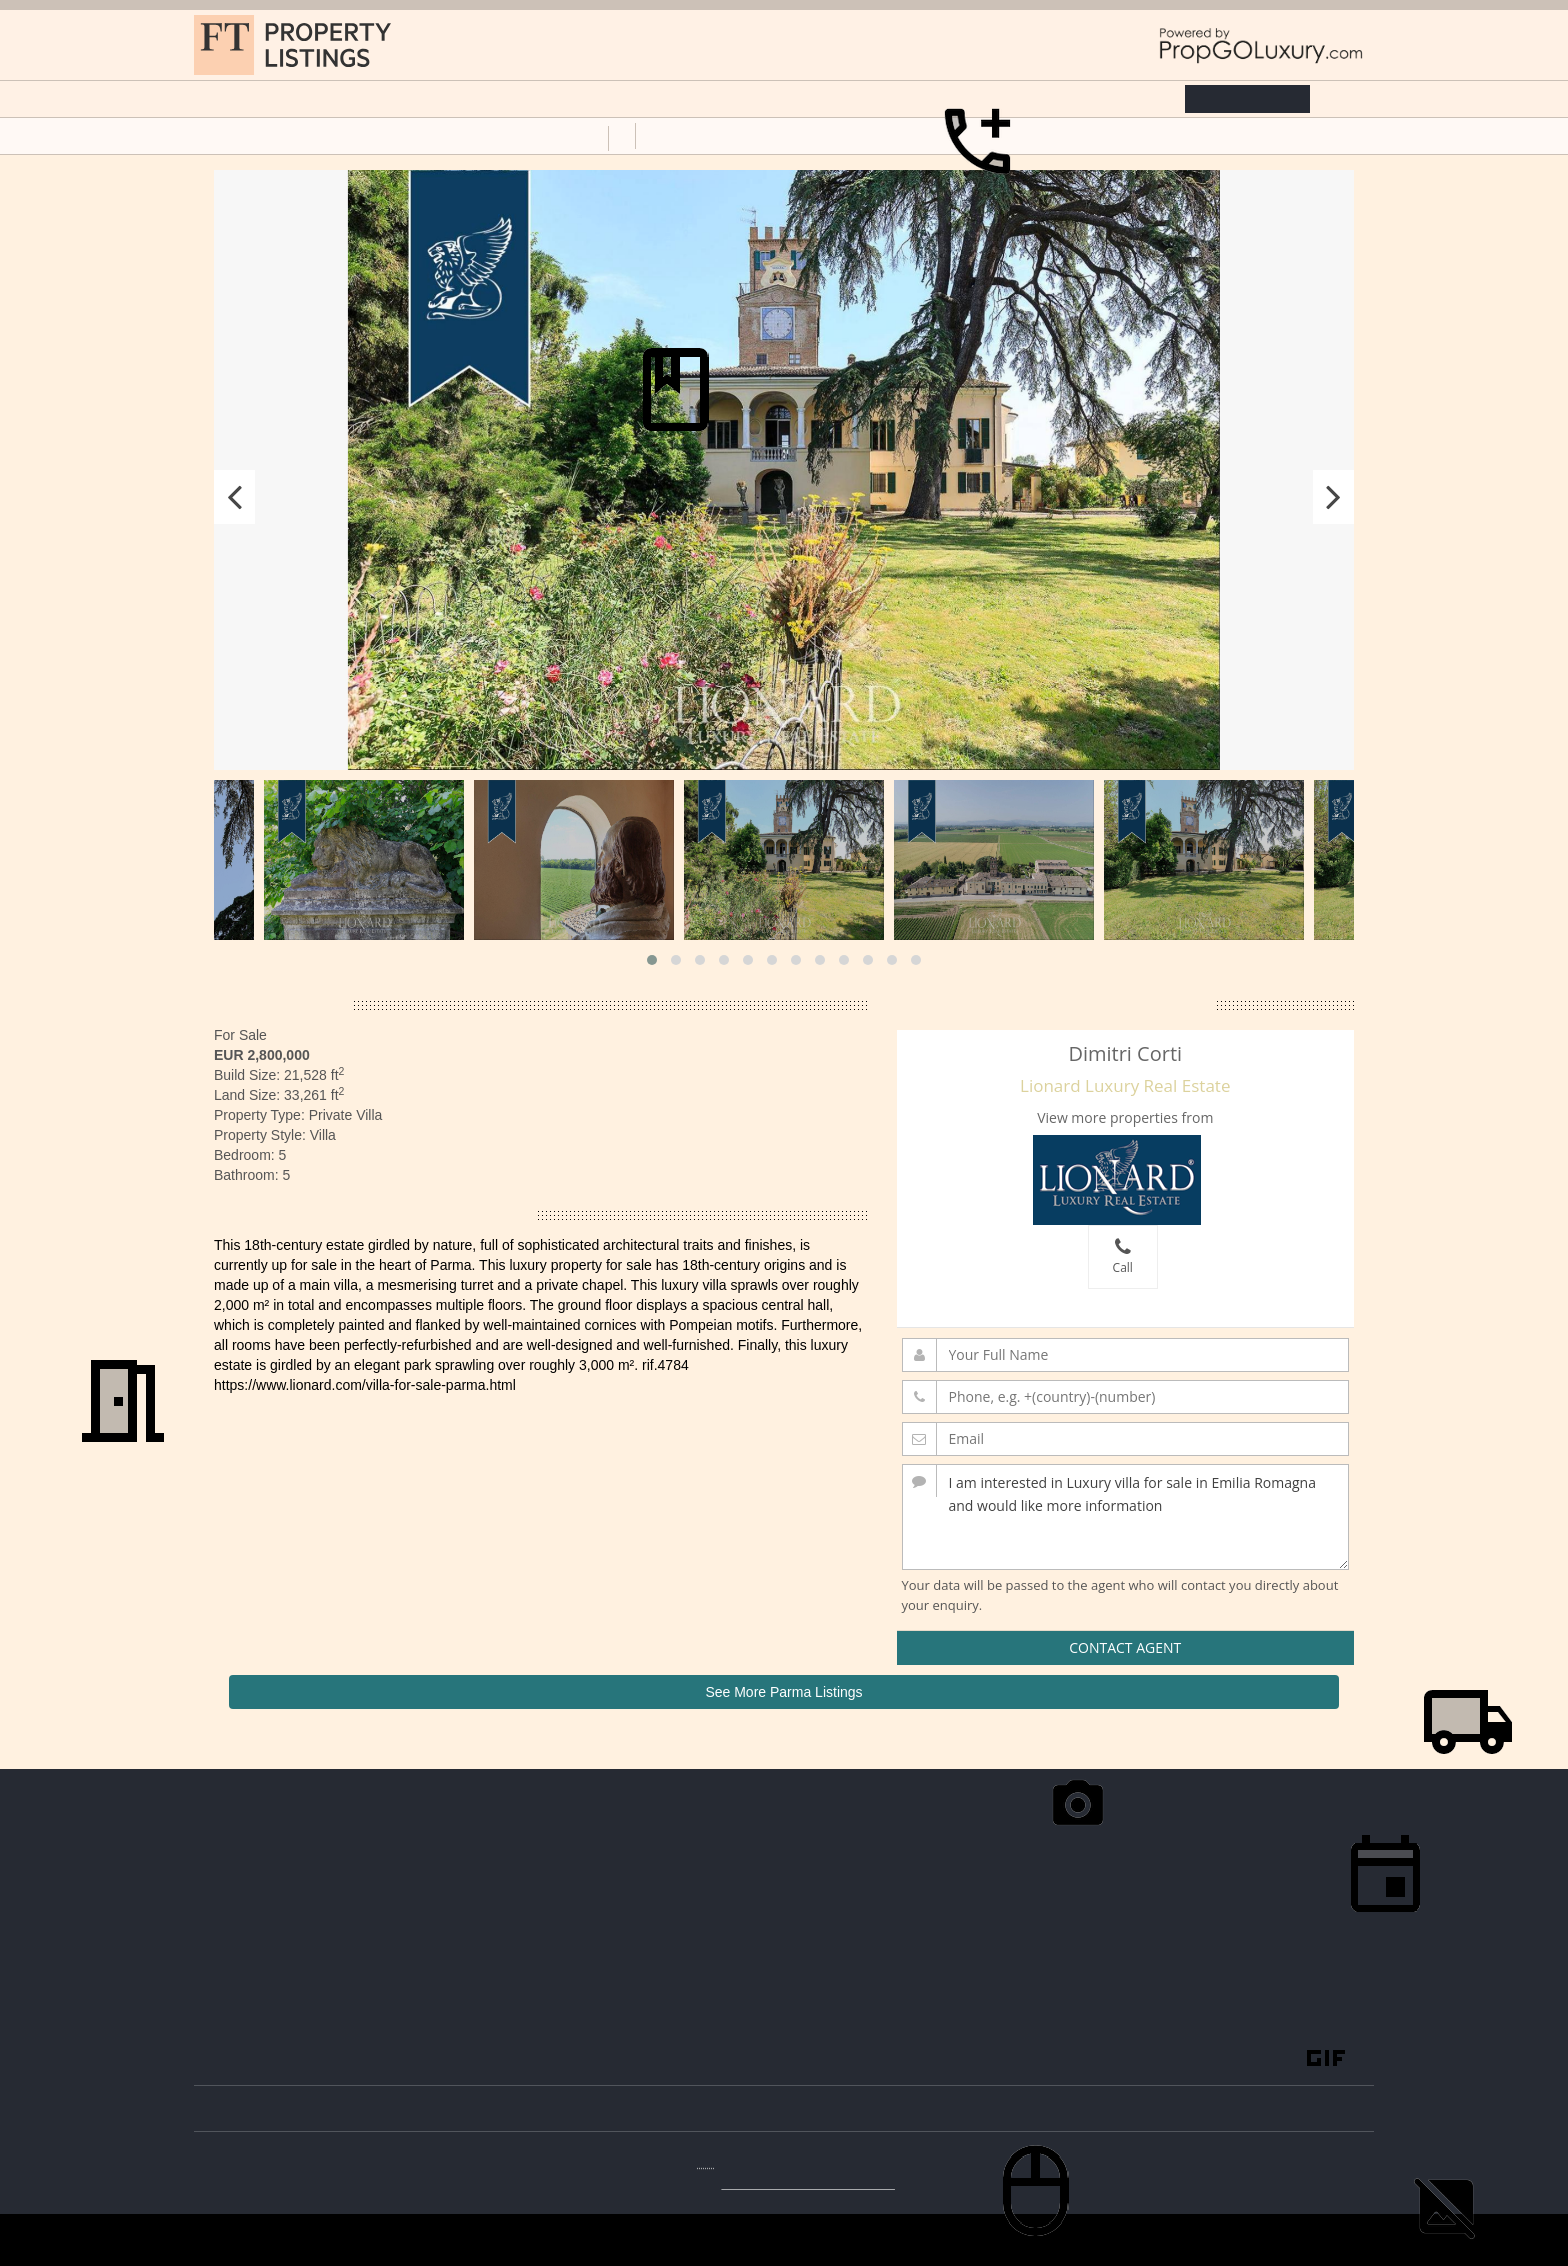 The height and width of the screenshot is (2266, 1568). What do you see at coordinates (1078, 1805) in the screenshot?
I see `take a photo` at bounding box center [1078, 1805].